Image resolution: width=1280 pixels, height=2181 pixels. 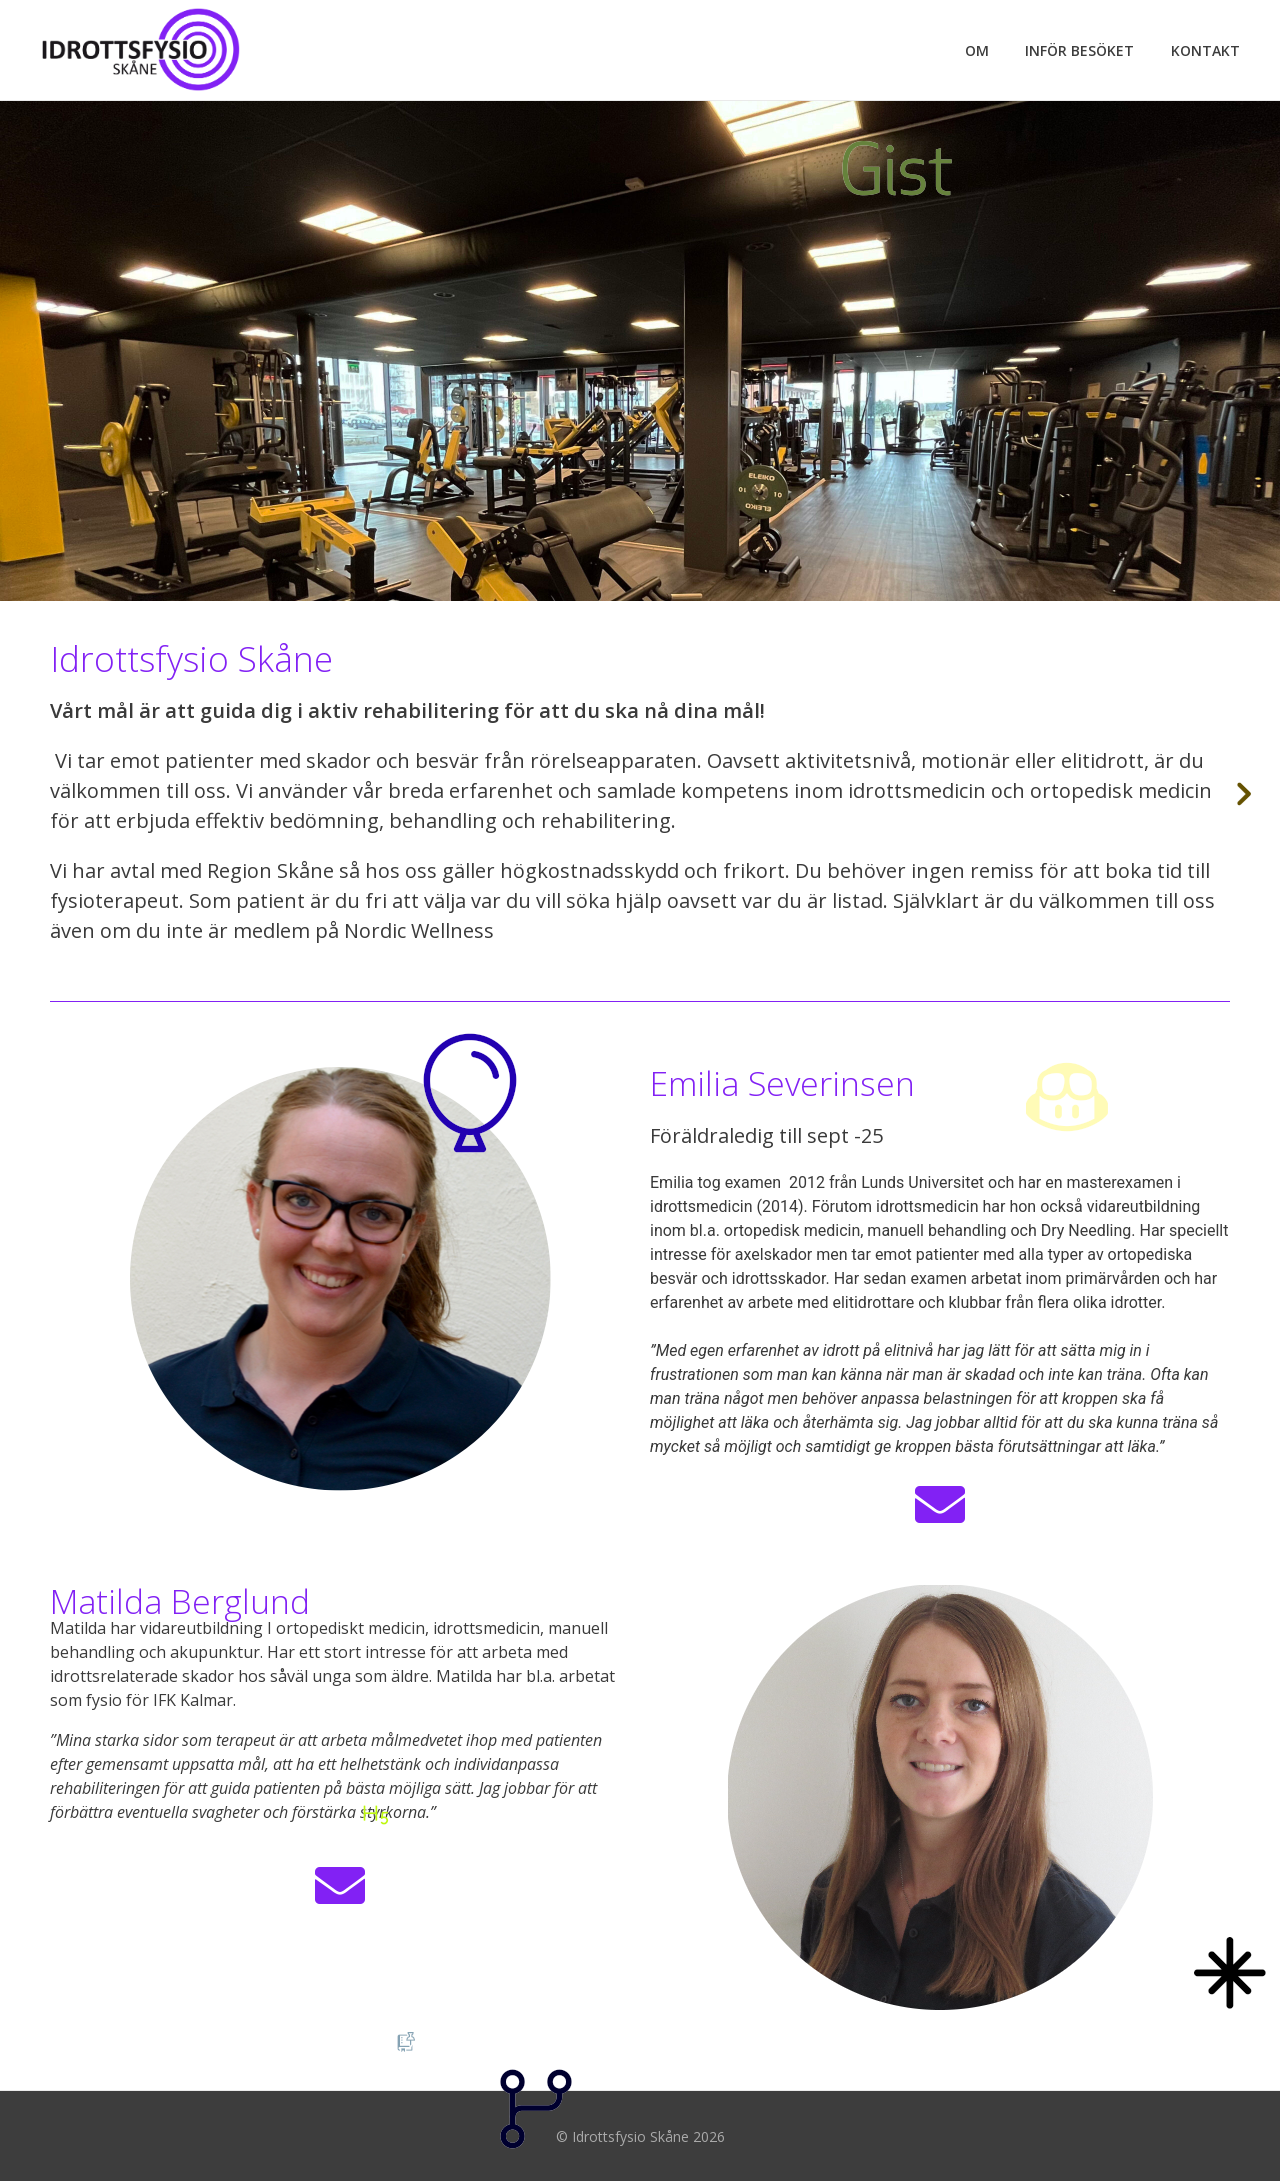 I want to click on pin a repository to your profile or dashboard, so click(x=405, y=2042).